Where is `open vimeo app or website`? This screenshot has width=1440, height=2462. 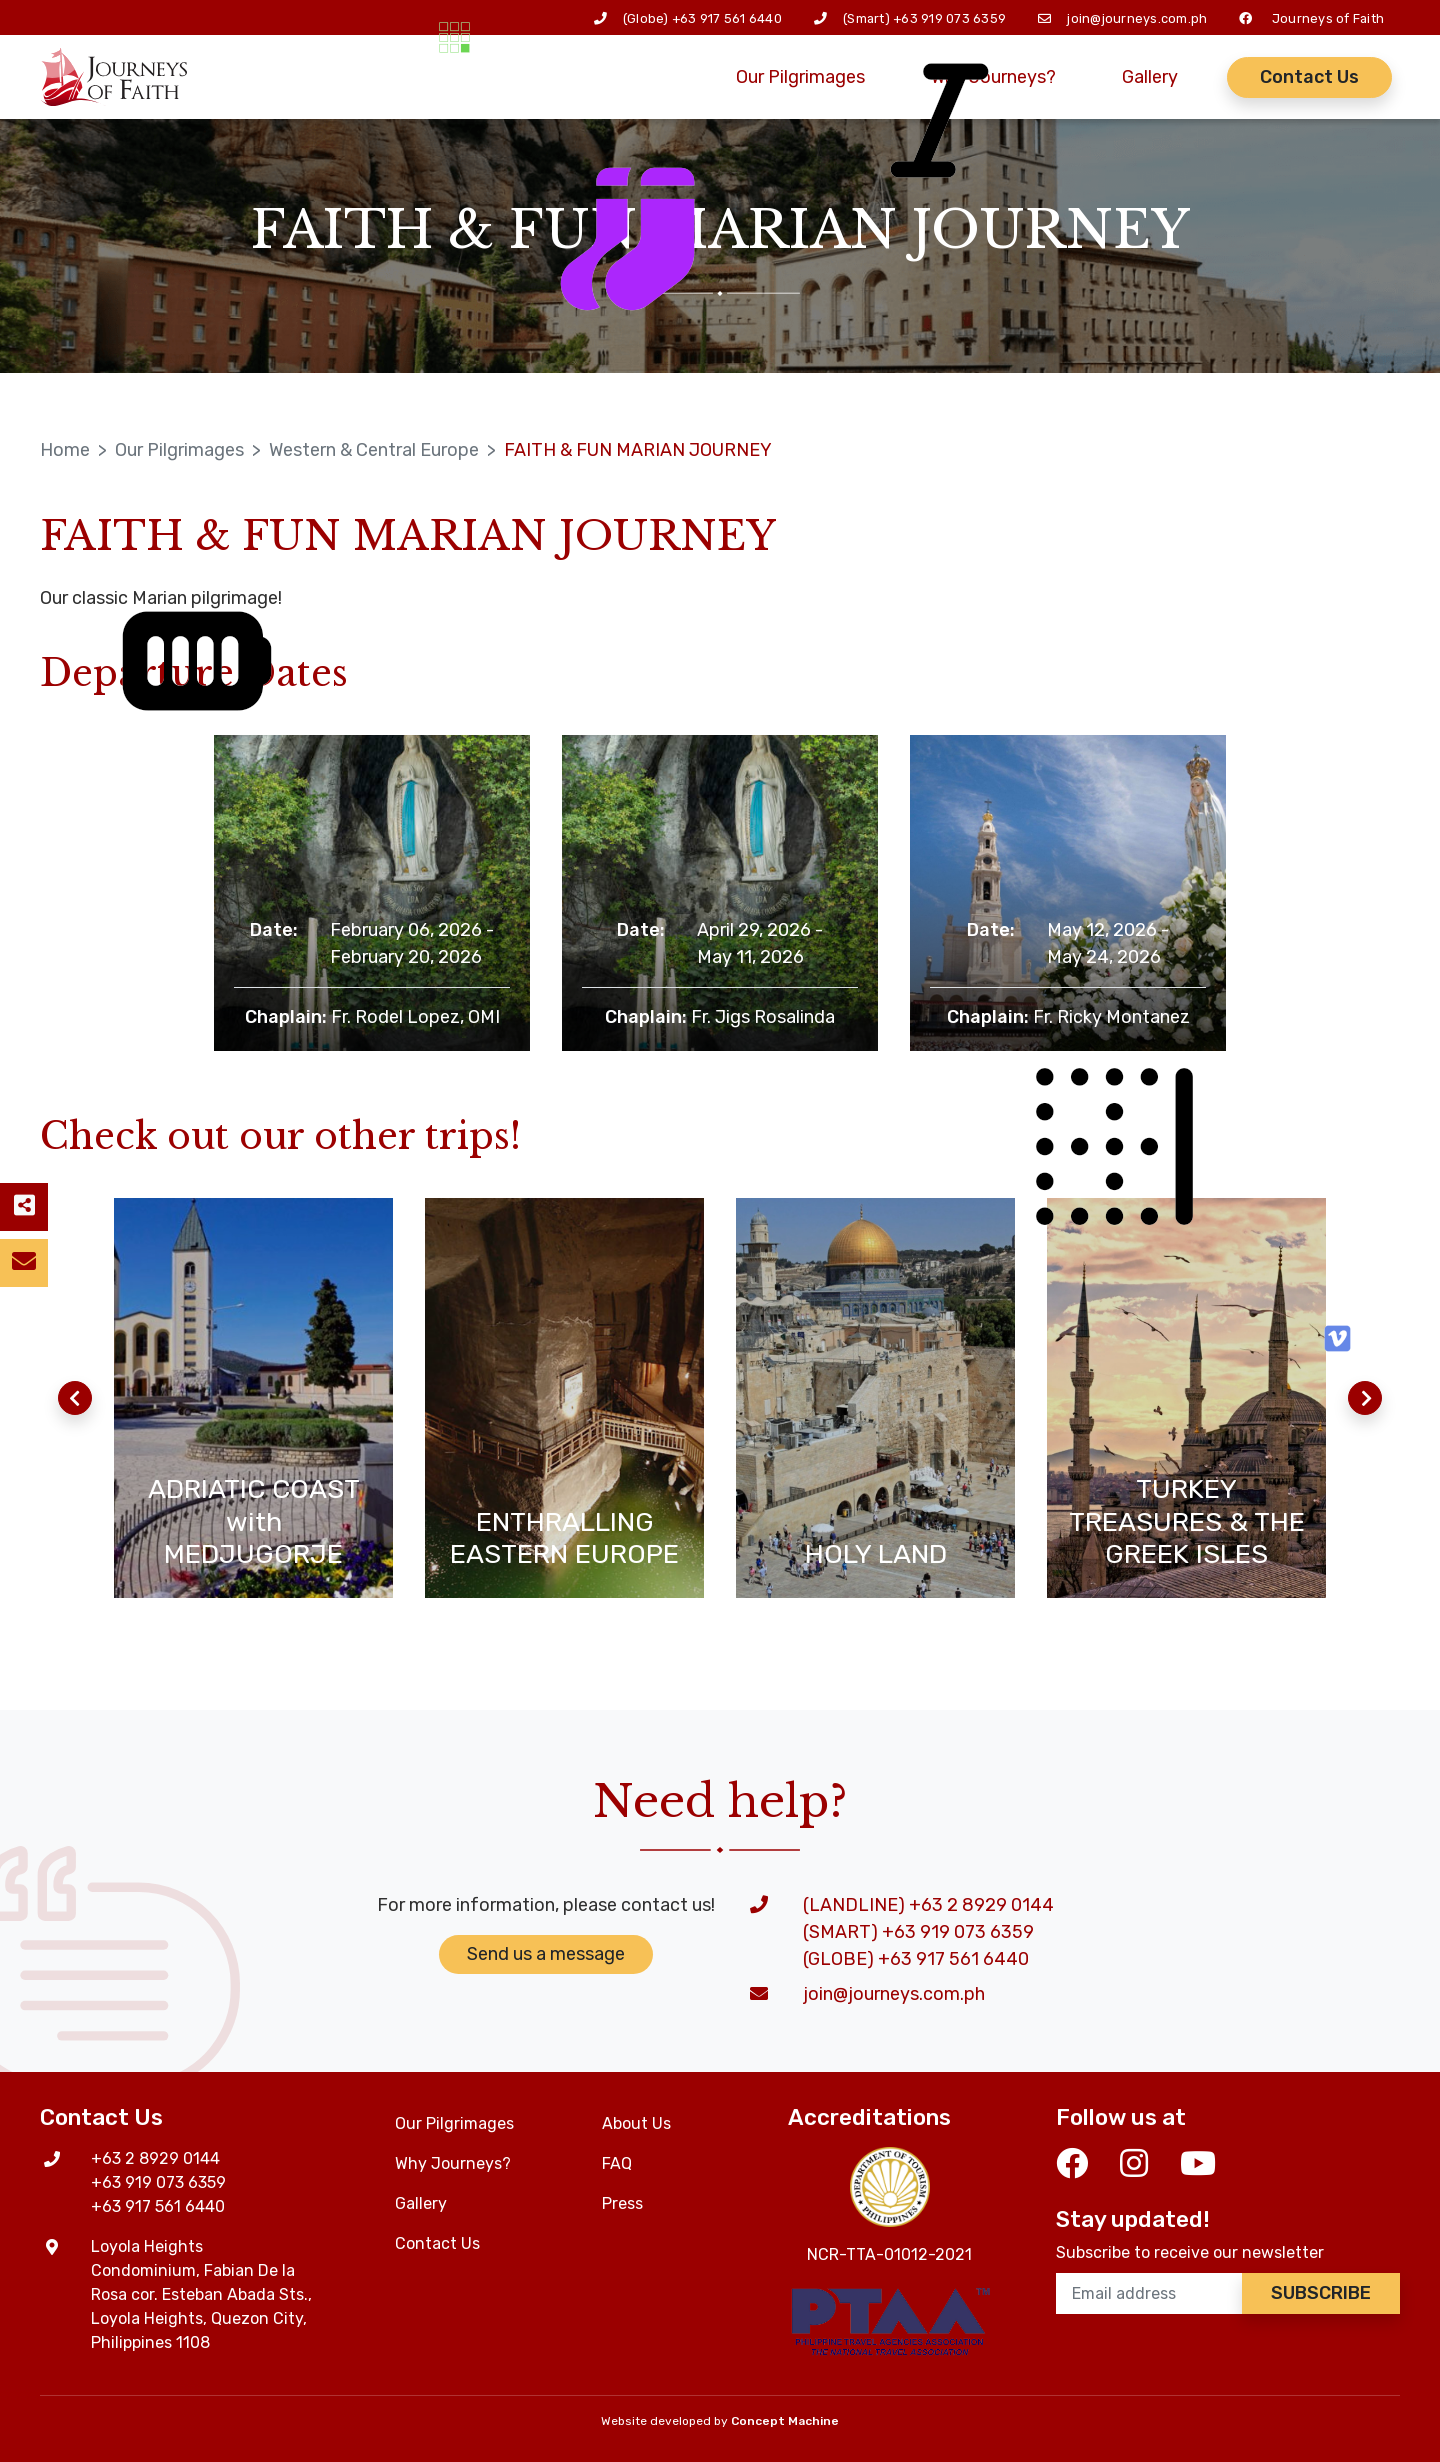
open vimeo app or website is located at coordinates (1337, 1338).